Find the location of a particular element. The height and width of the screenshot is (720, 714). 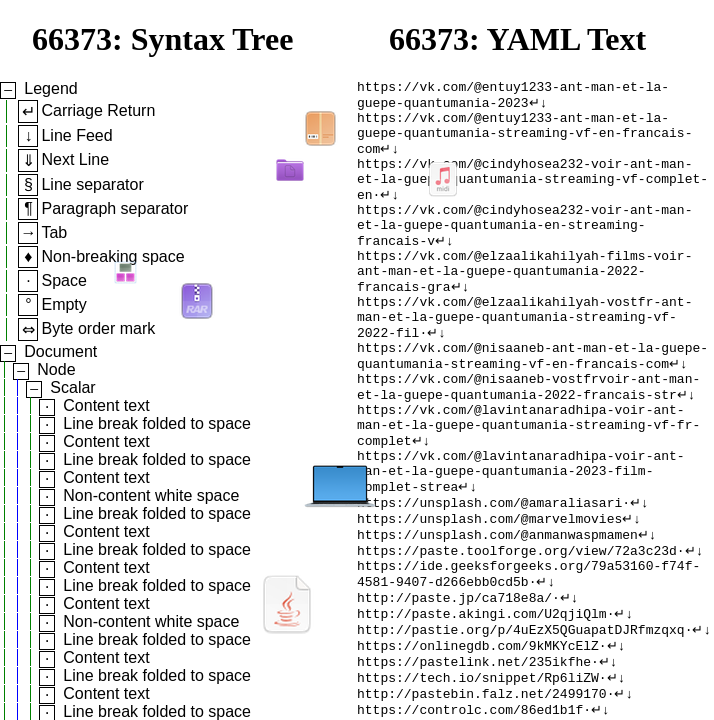

select all items in the current view is located at coordinates (125, 272).